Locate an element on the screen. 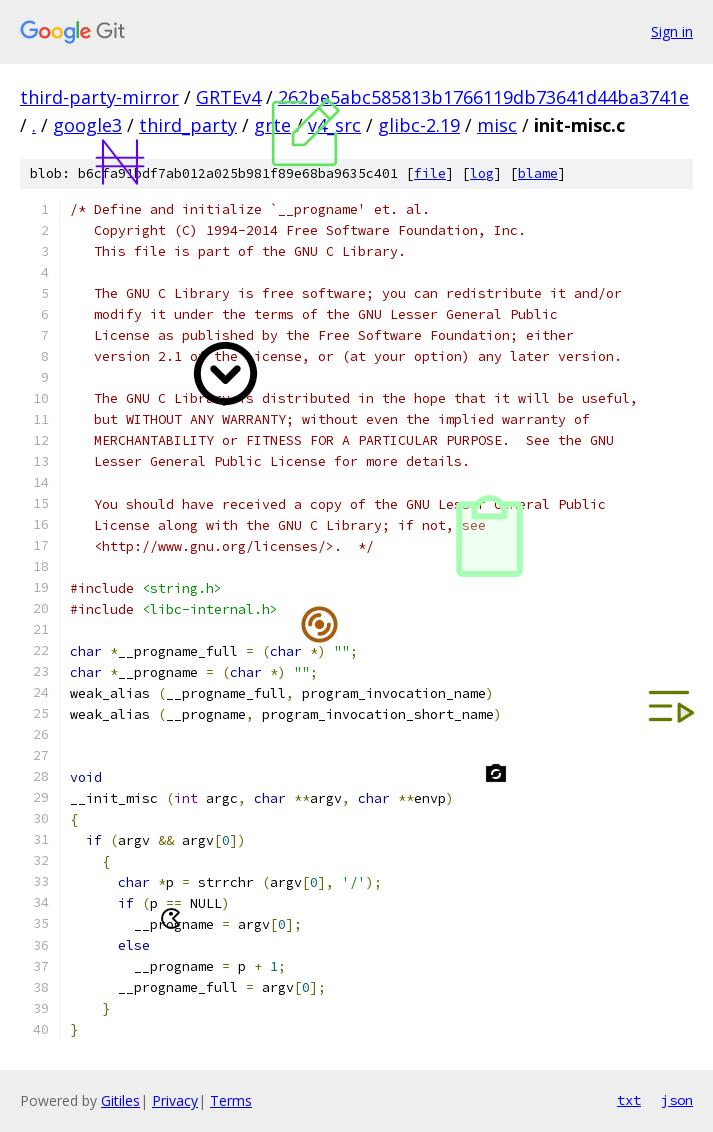 This screenshot has height=1132, width=713. add to playback queue is located at coordinates (669, 706).